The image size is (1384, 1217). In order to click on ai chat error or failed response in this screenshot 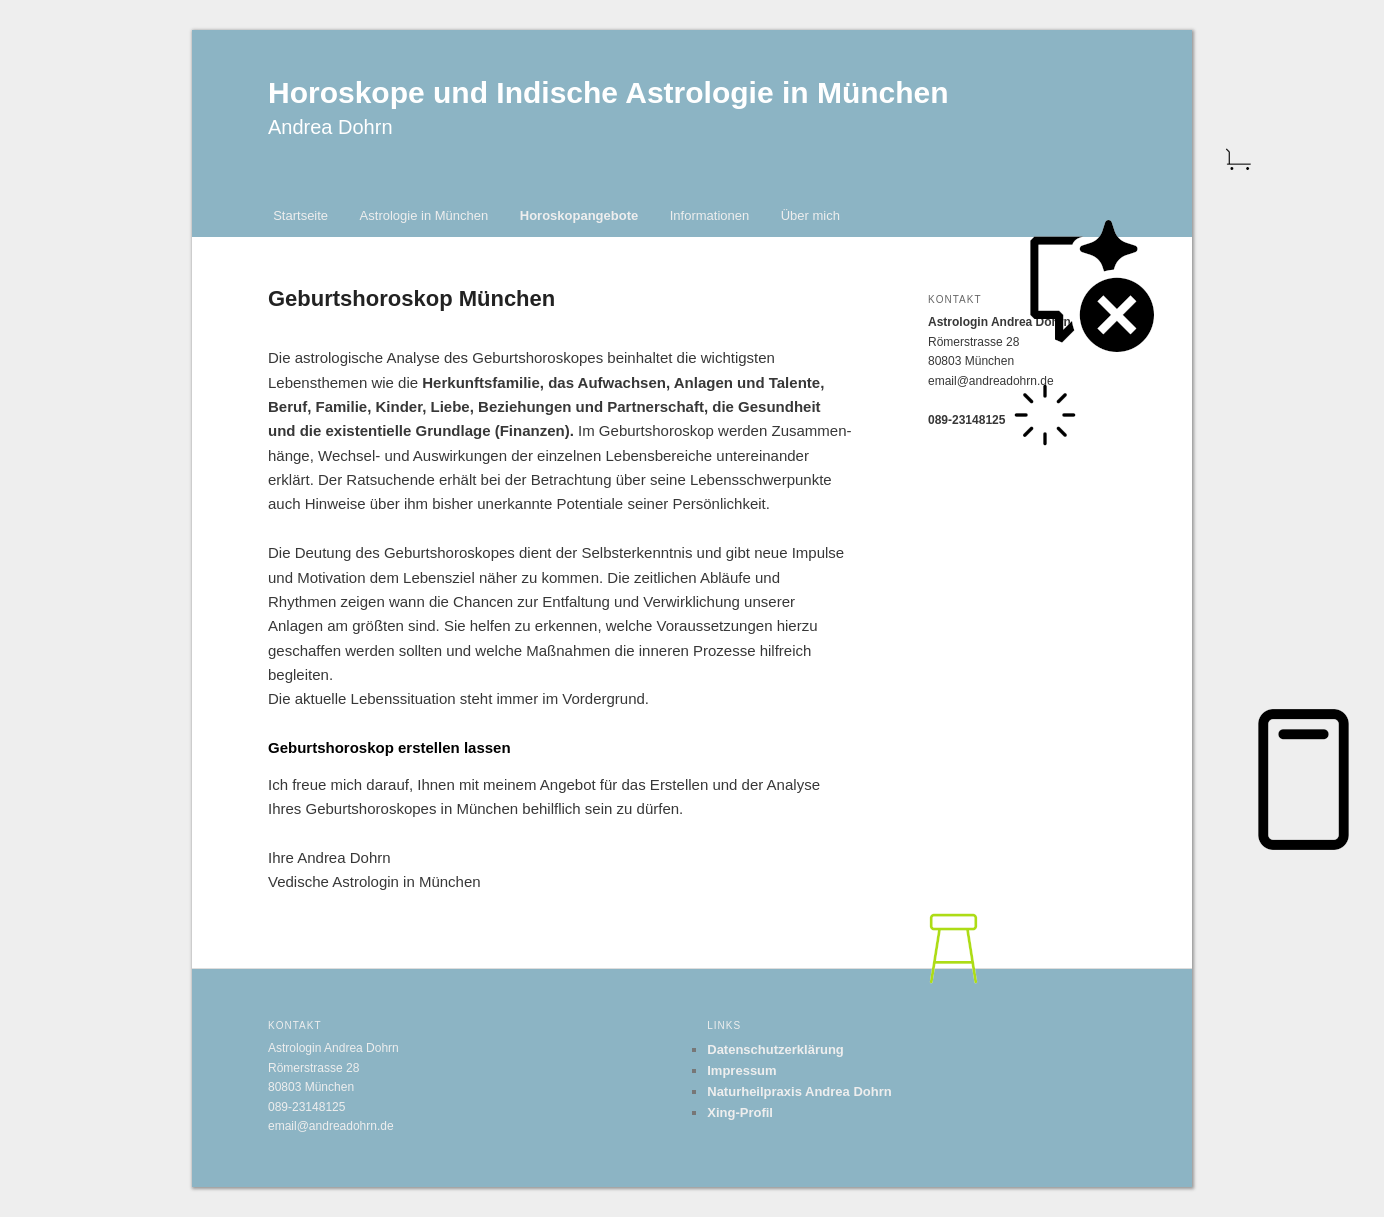, I will do `click(1088, 286)`.